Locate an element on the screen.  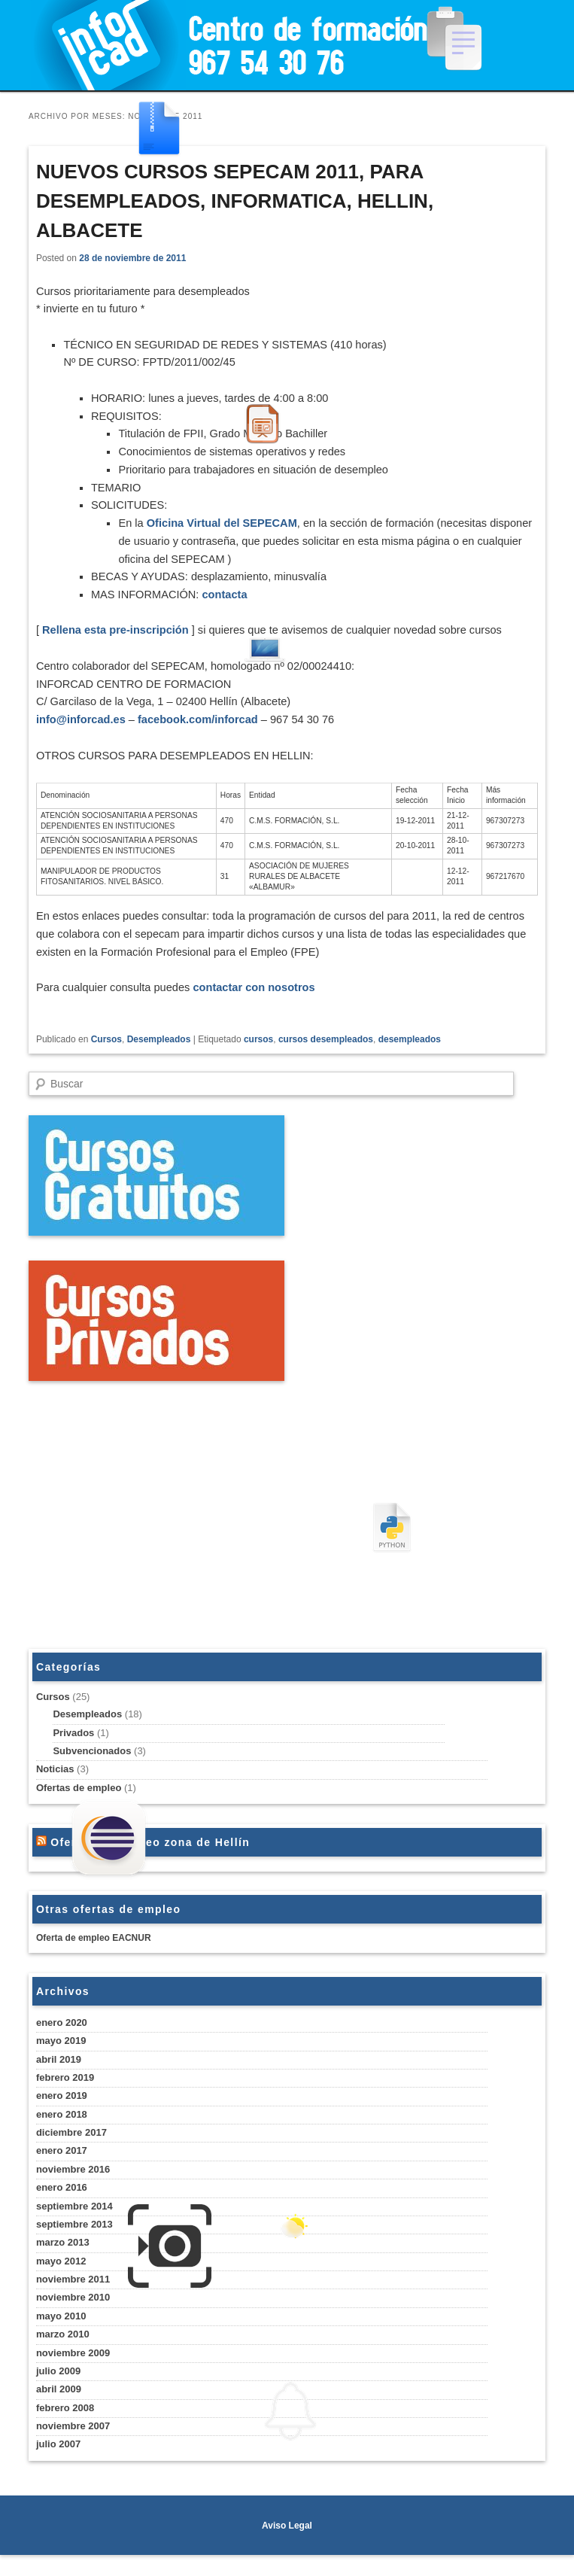
a python source code file is located at coordinates (392, 1528).